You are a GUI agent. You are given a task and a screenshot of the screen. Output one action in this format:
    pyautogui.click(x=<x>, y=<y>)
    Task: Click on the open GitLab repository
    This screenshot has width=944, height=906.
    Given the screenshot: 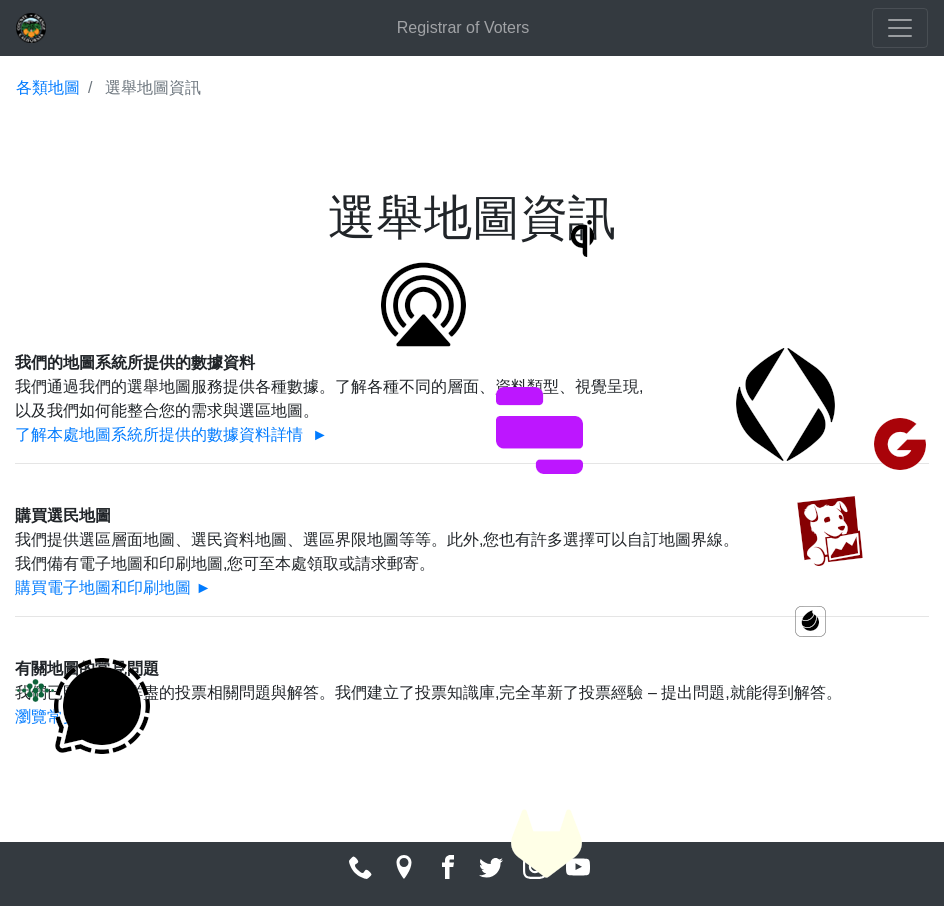 What is the action you would take?
    pyautogui.click(x=546, y=843)
    